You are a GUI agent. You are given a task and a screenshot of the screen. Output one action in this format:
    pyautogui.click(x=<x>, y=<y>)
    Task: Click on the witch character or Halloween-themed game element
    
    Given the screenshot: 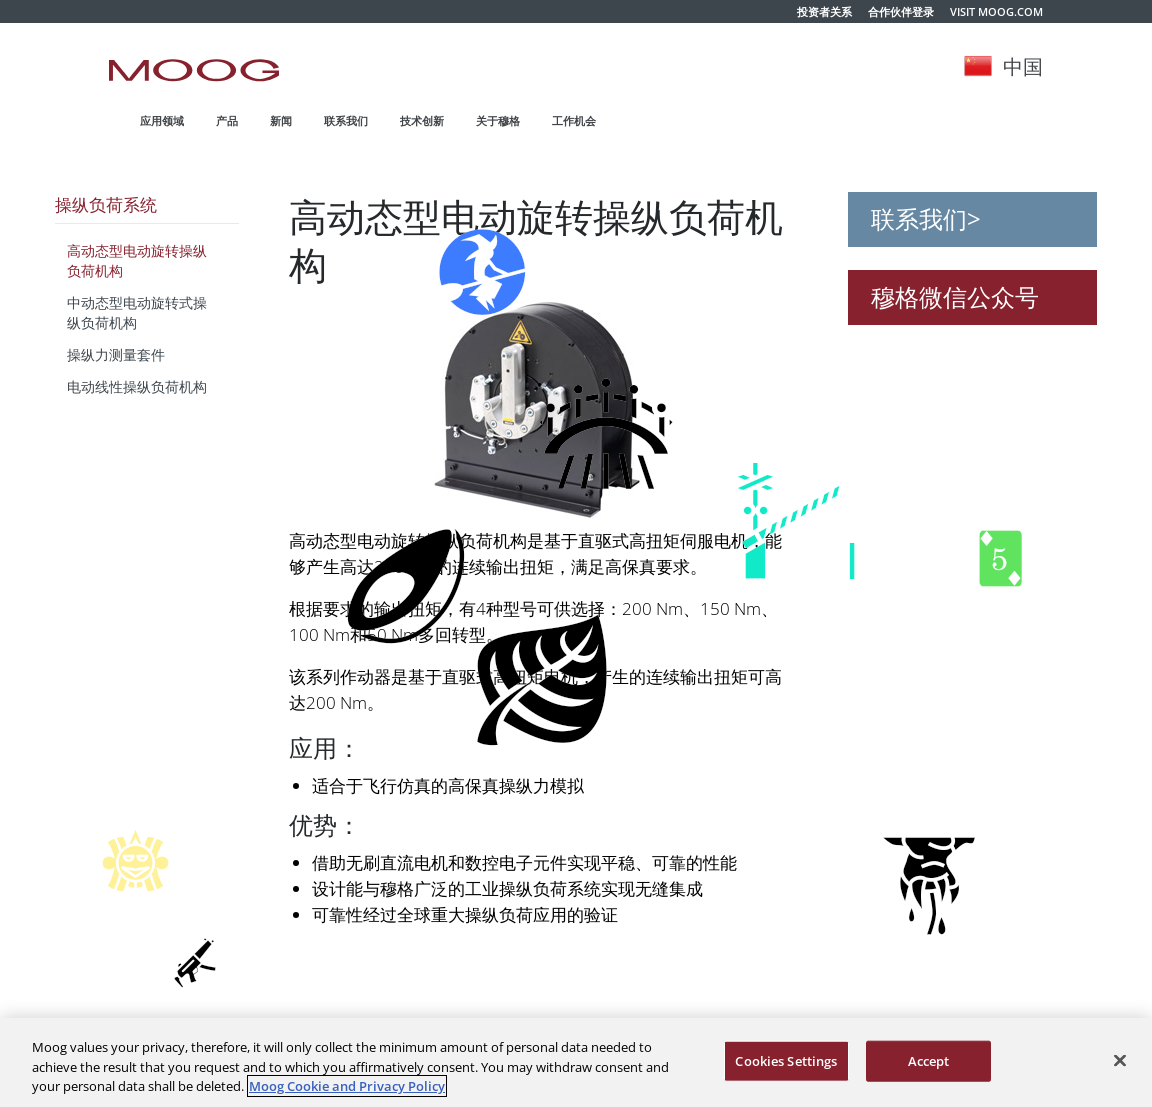 What is the action you would take?
    pyautogui.click(x=482, y=272)
    